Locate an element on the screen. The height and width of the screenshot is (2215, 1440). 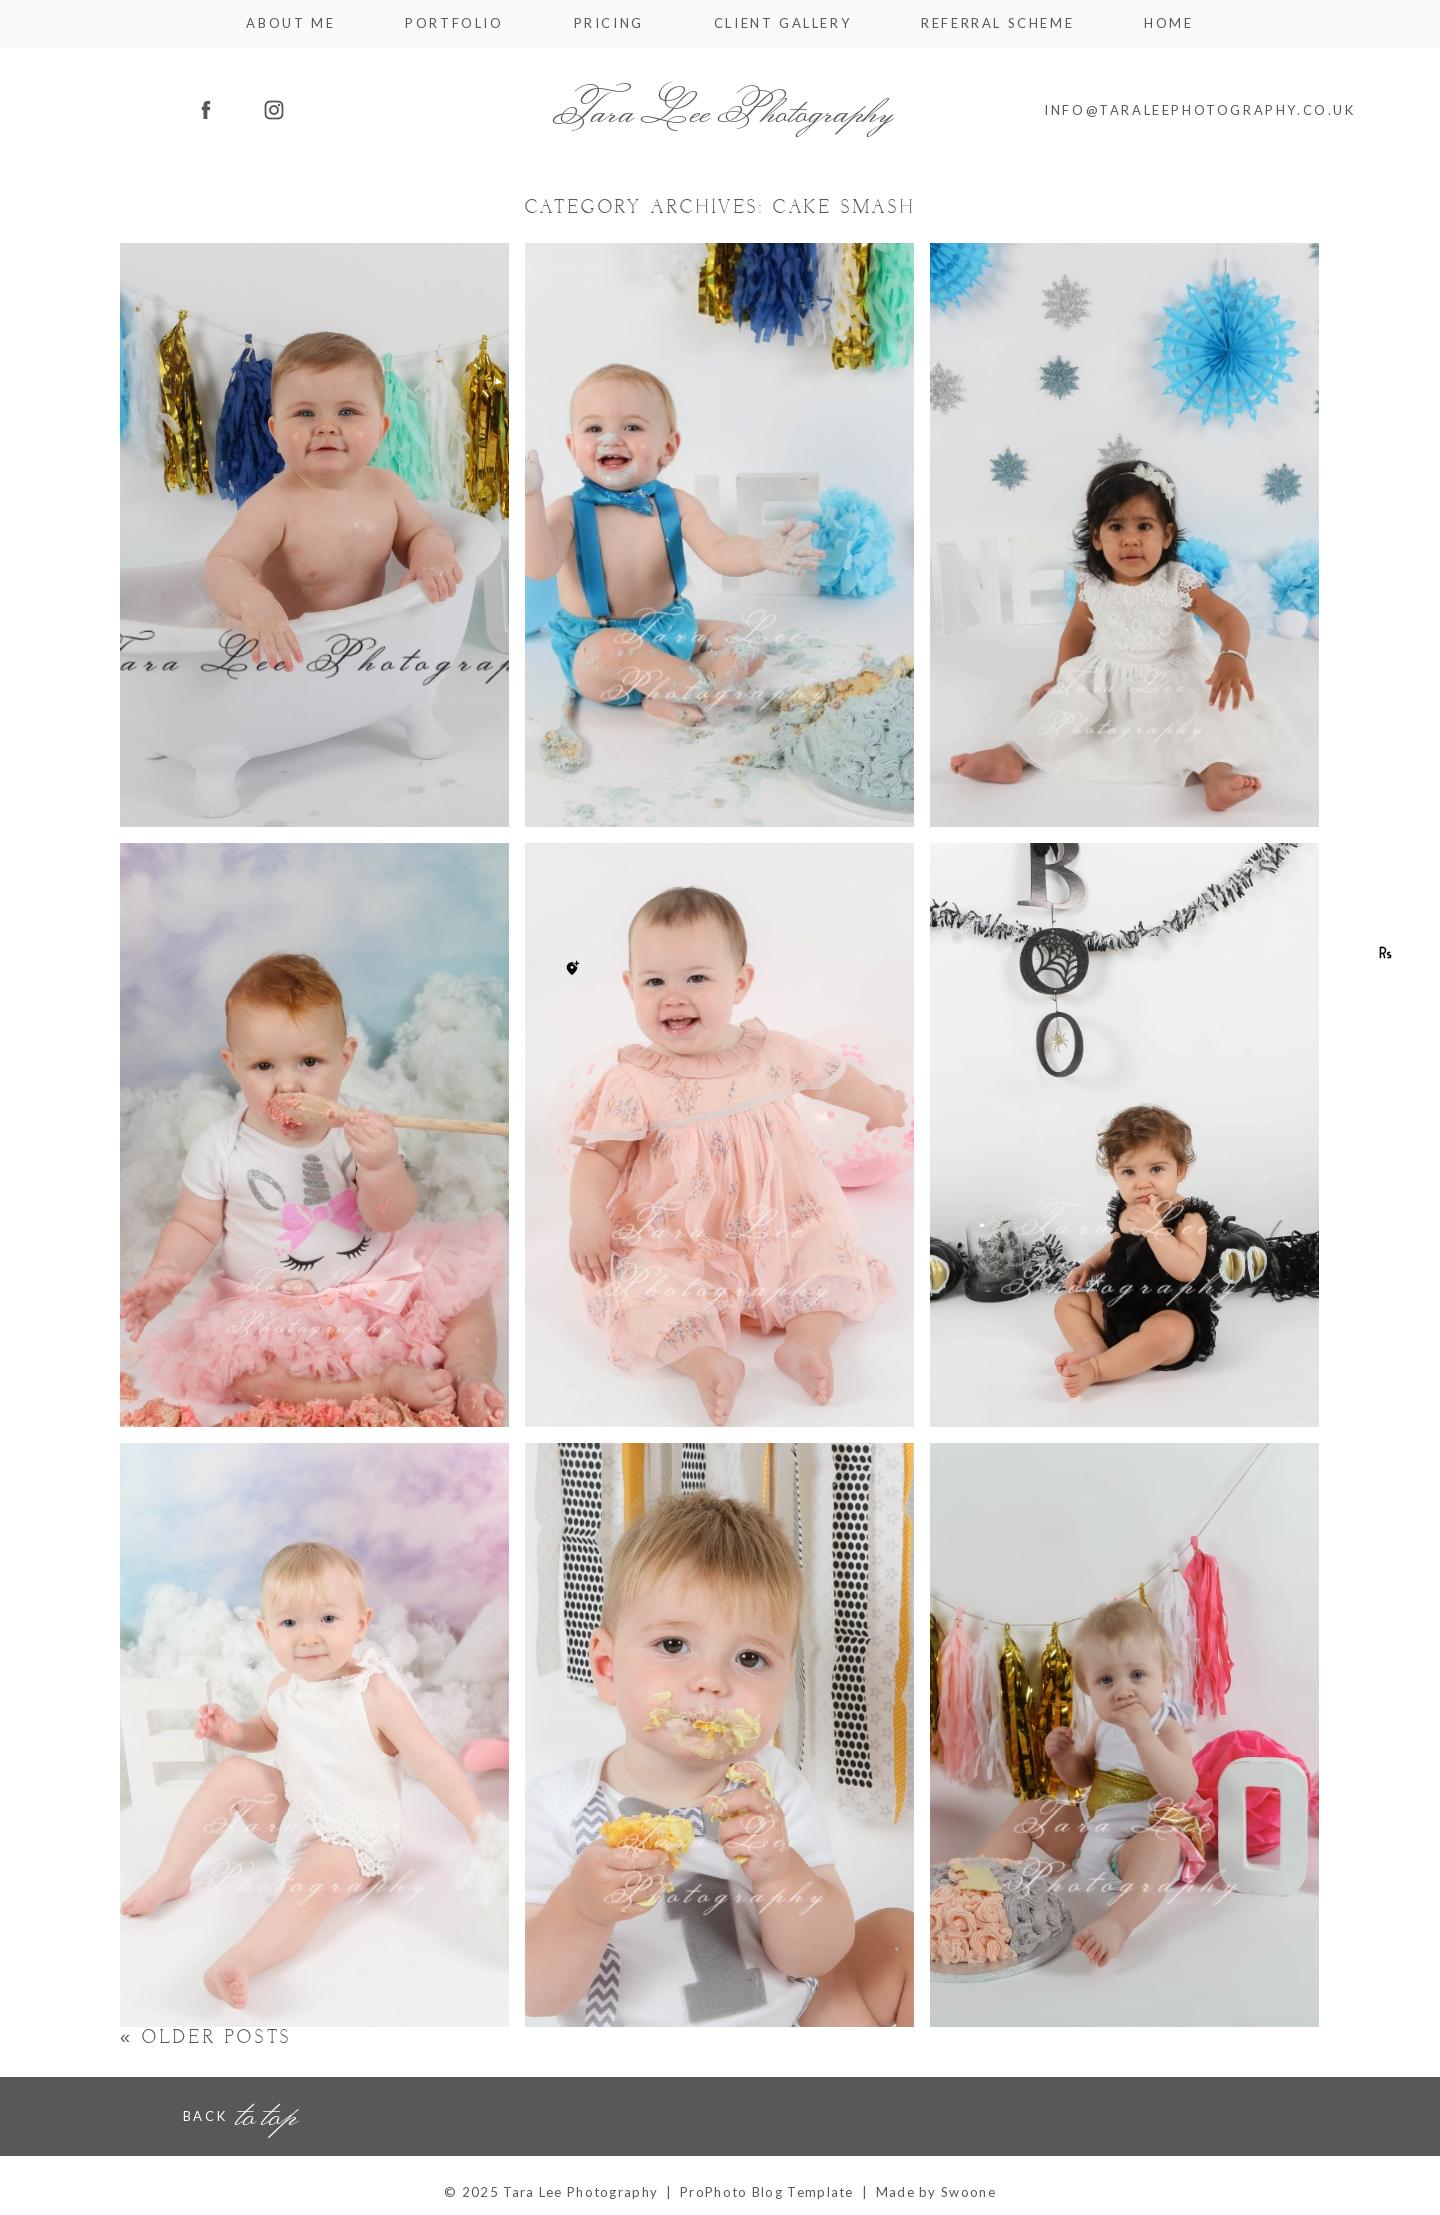
indicates price or payment amount in Indian rupees is located at coordinates (1385, 952).